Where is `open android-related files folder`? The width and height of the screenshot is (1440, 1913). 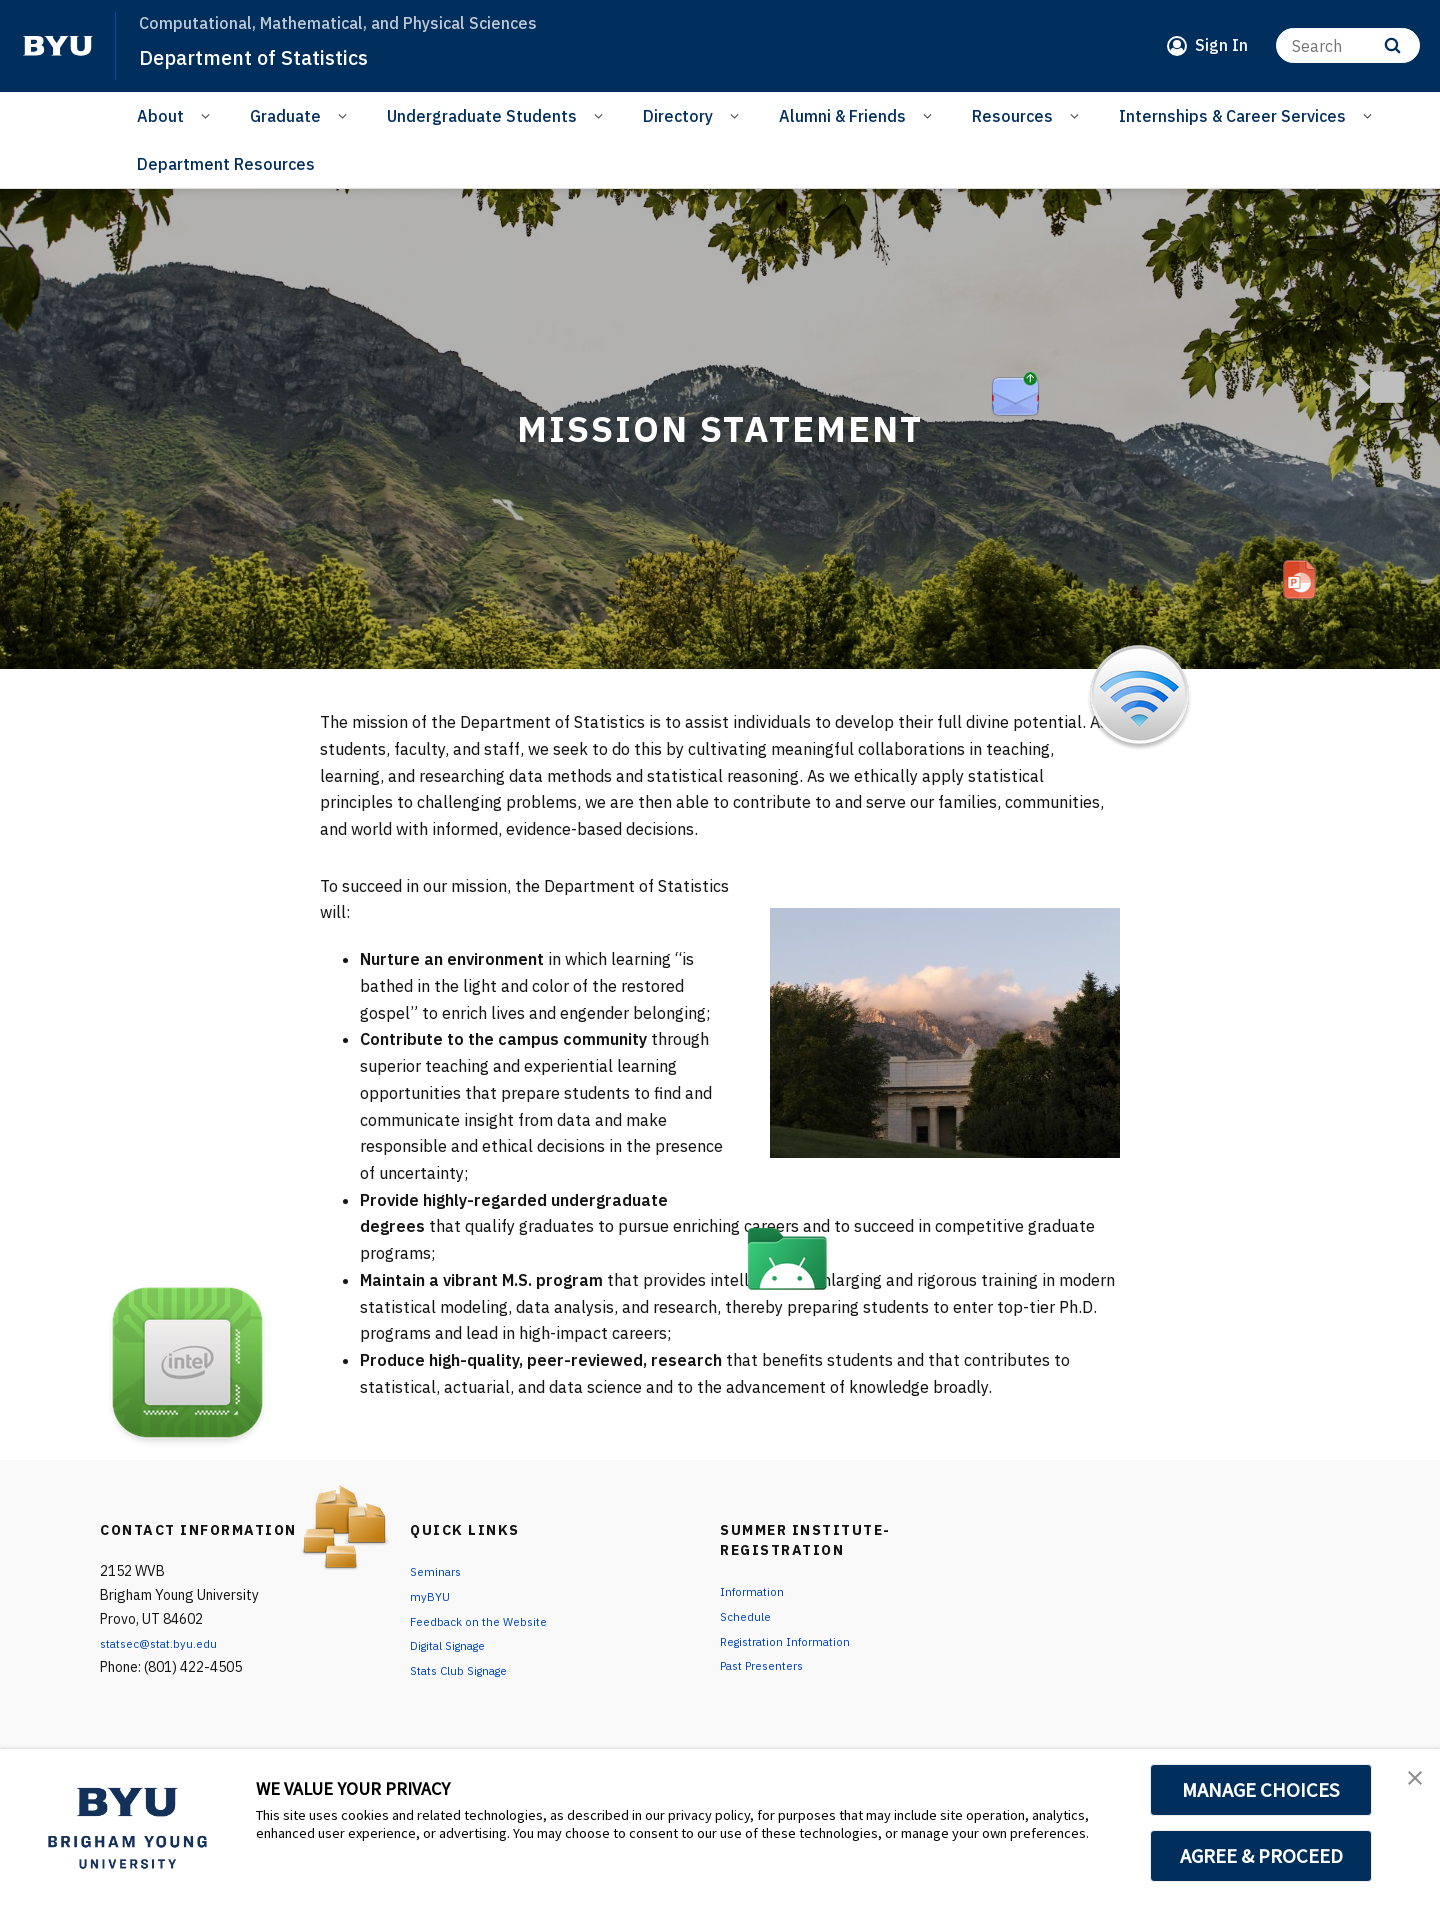
open android-related files folder is located at coordinates (787, 1261).